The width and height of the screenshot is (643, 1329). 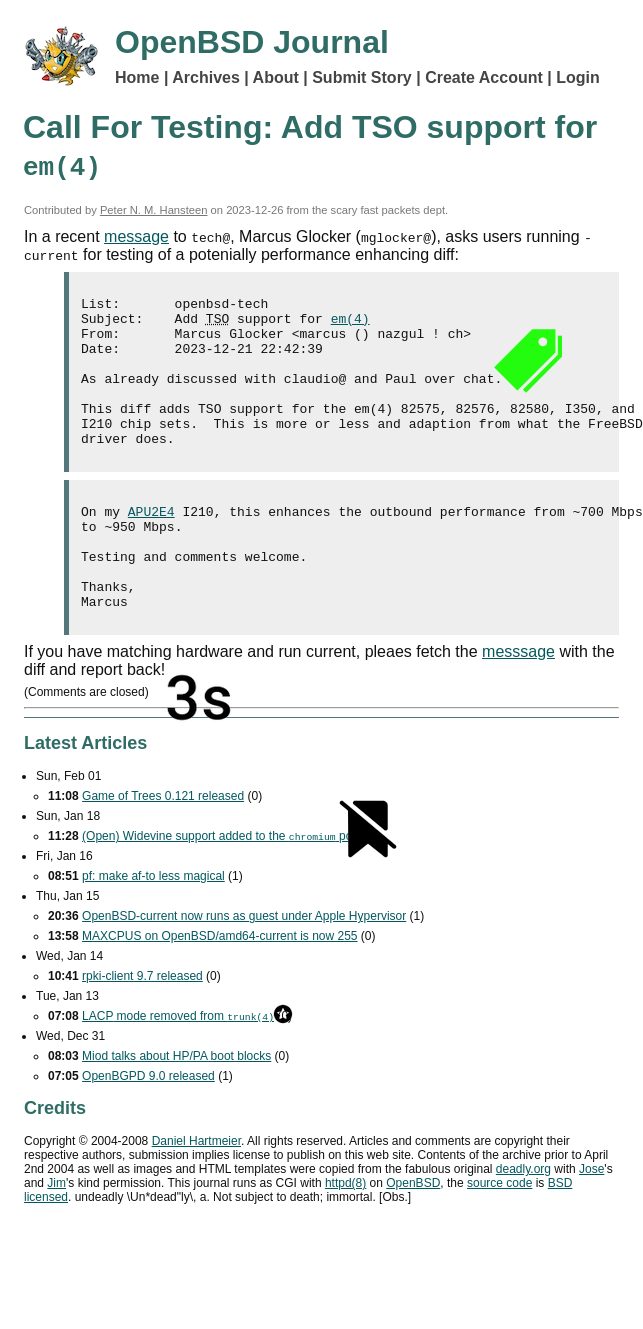 What do you see at coordinates (368, 829) in the screenshot?
I see `remove from bookmarks` at bounding box center [368, 829].